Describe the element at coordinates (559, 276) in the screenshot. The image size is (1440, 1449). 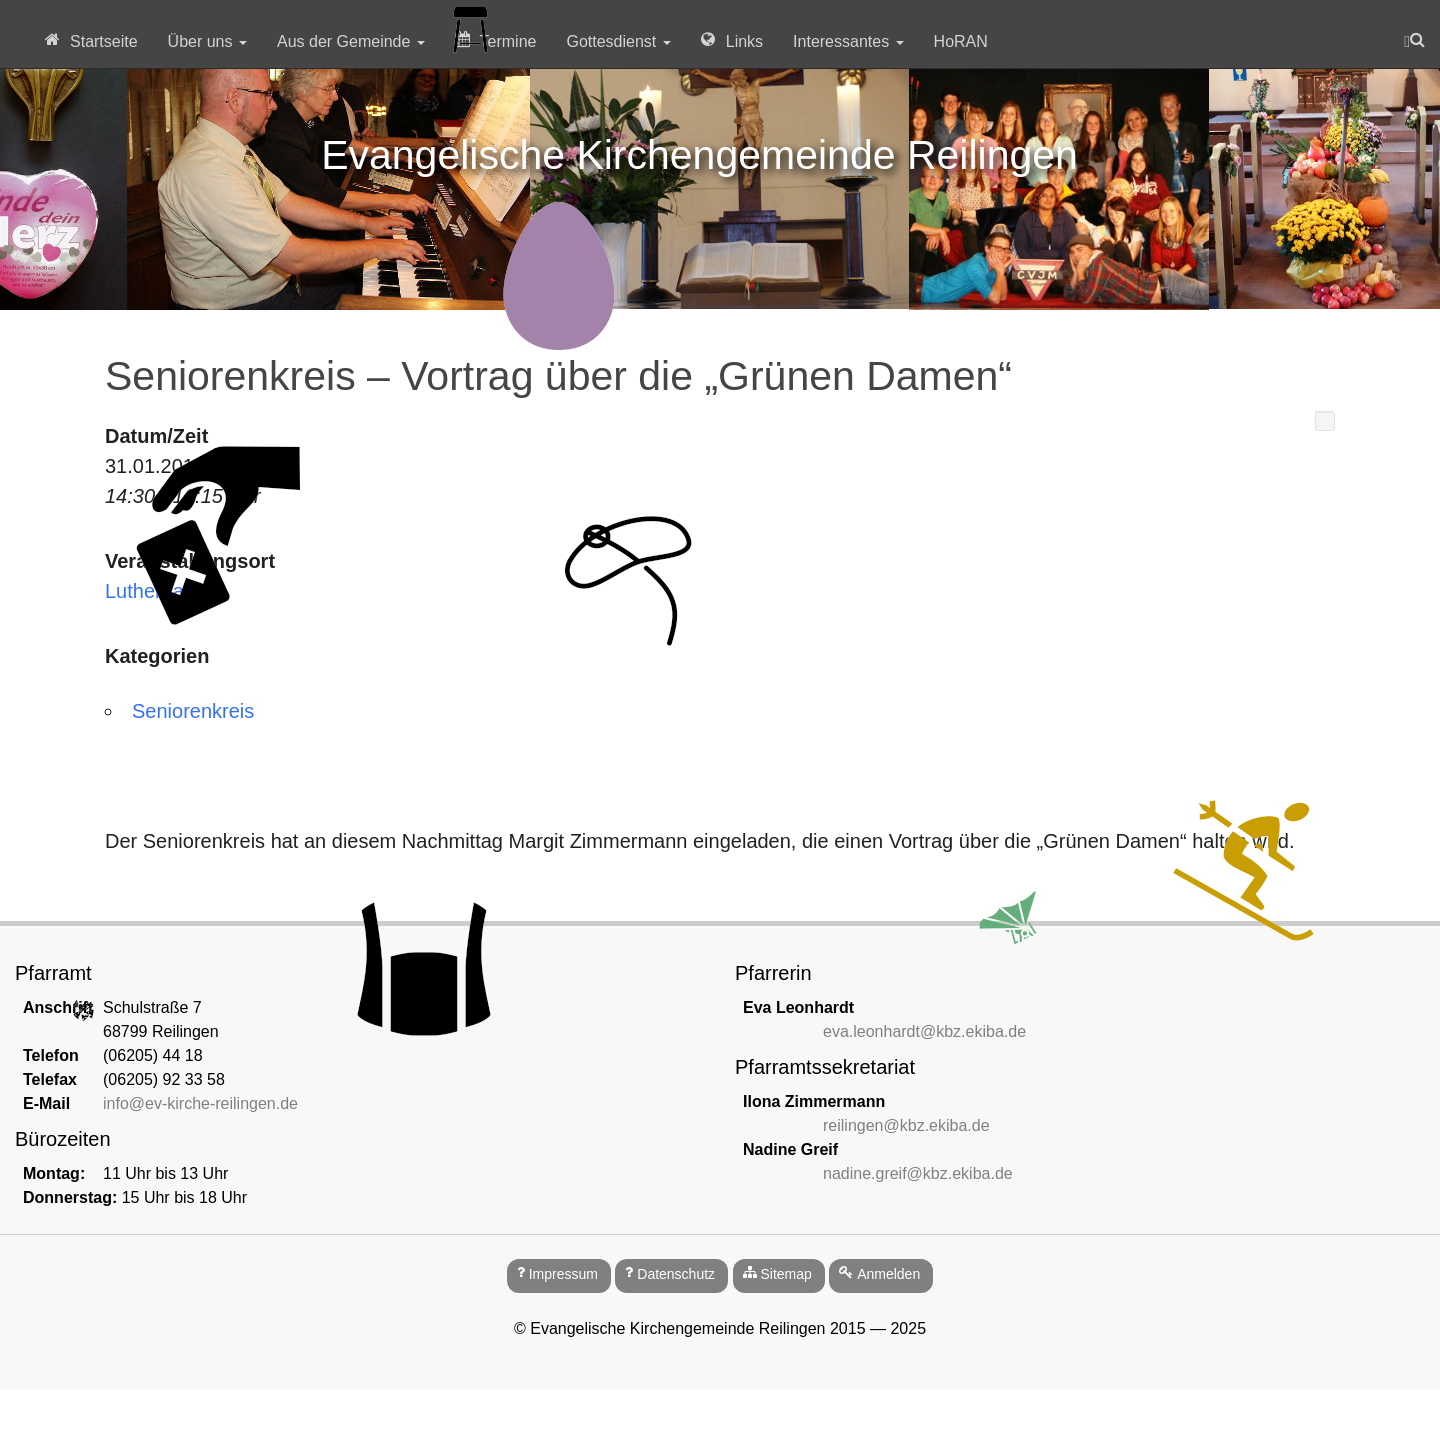
I see `indicates an egg item or ingredient in a game inventory` at that location.